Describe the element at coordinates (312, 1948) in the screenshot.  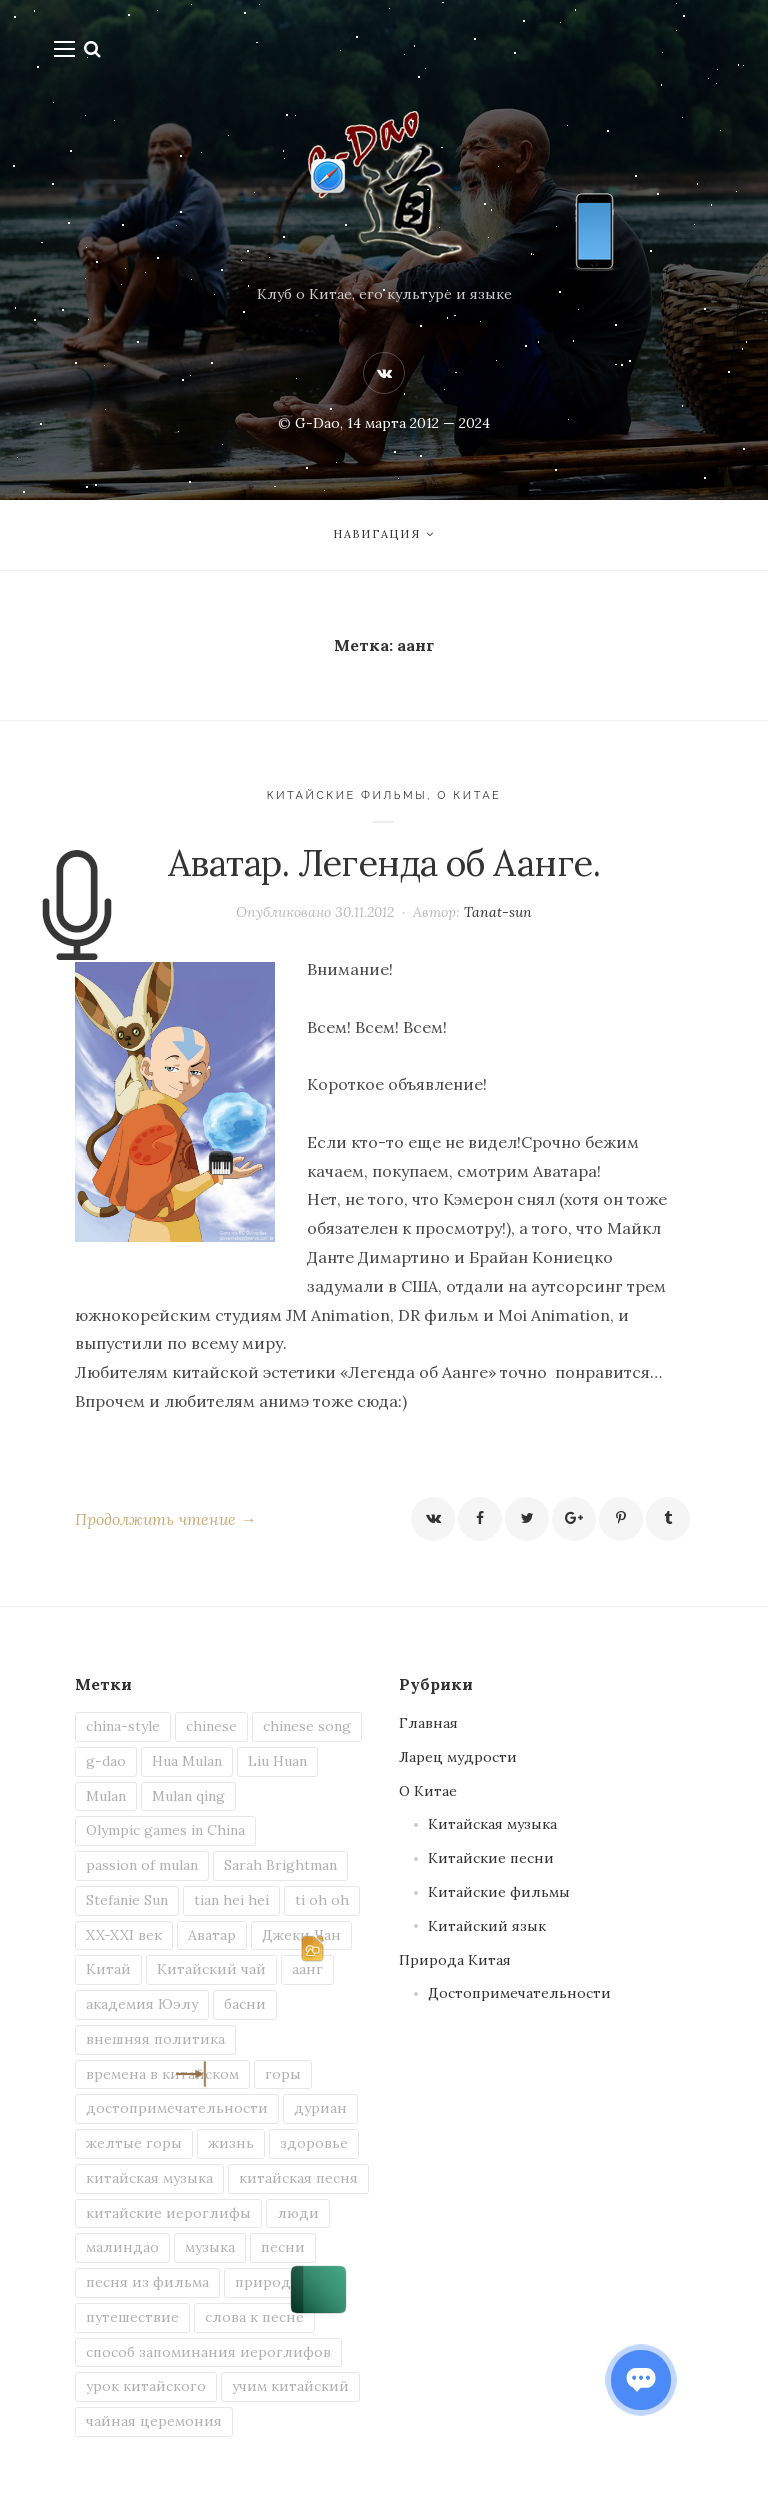
I see `open libreoffice draw application` at that location.